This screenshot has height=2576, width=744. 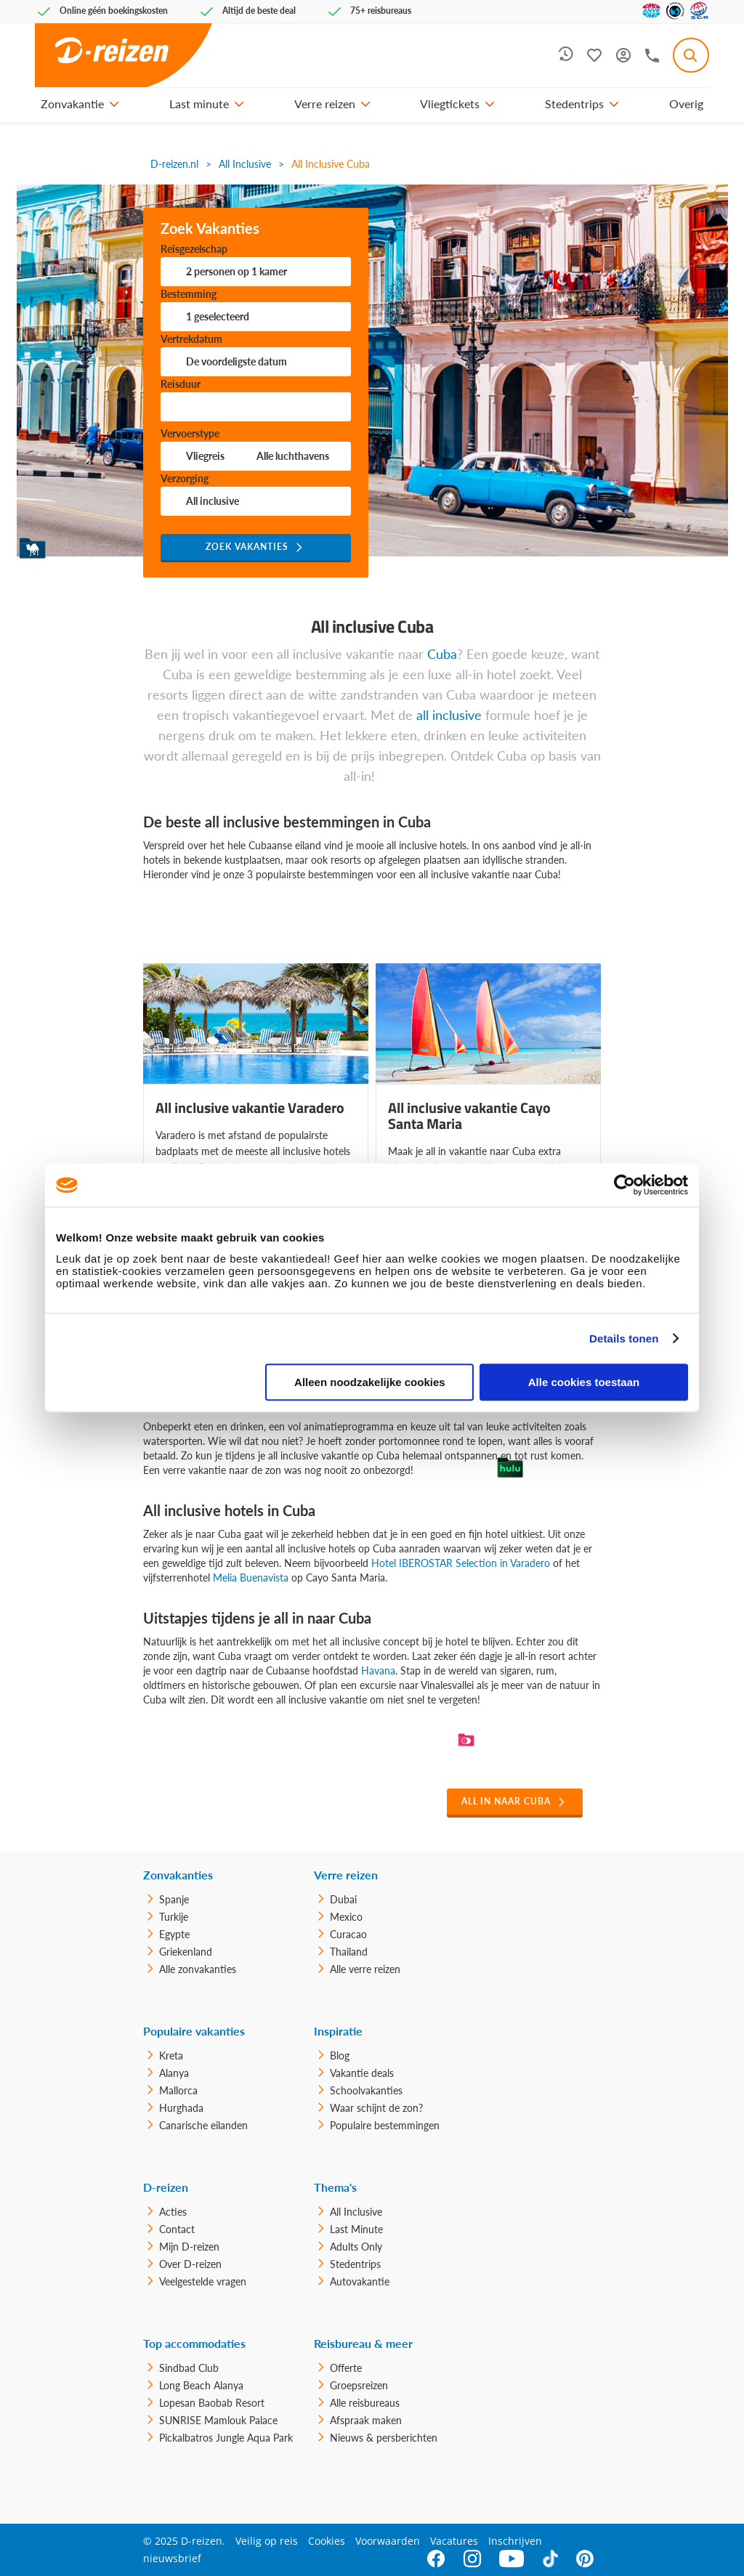 I want to click on open appwrite project folder, so click(x=466, y=1740).